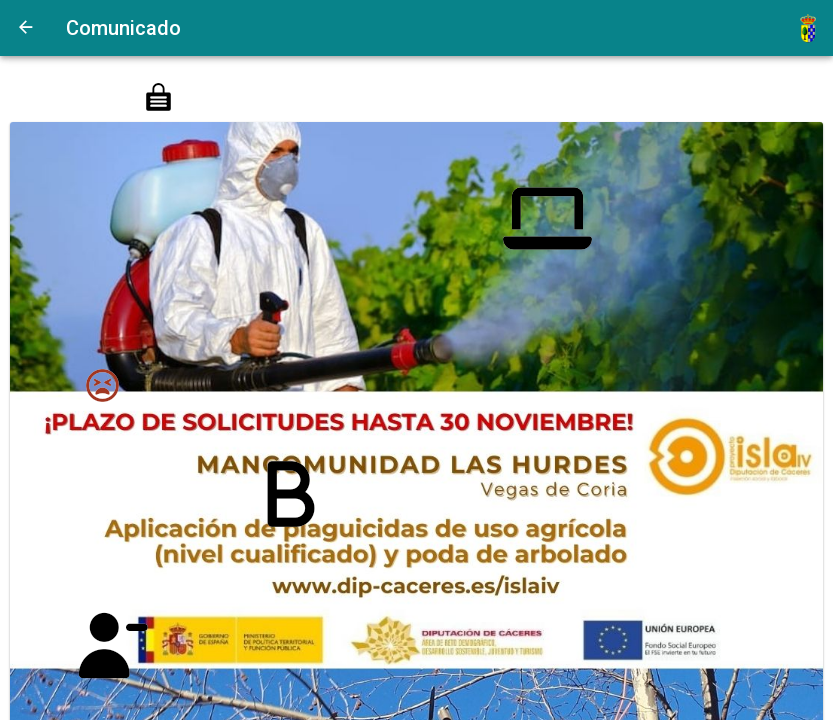  What do you see at coordinates (291, 494) in the screenshot?
I see `apply bold formatting to selected text` at bounding box center [291, 494].